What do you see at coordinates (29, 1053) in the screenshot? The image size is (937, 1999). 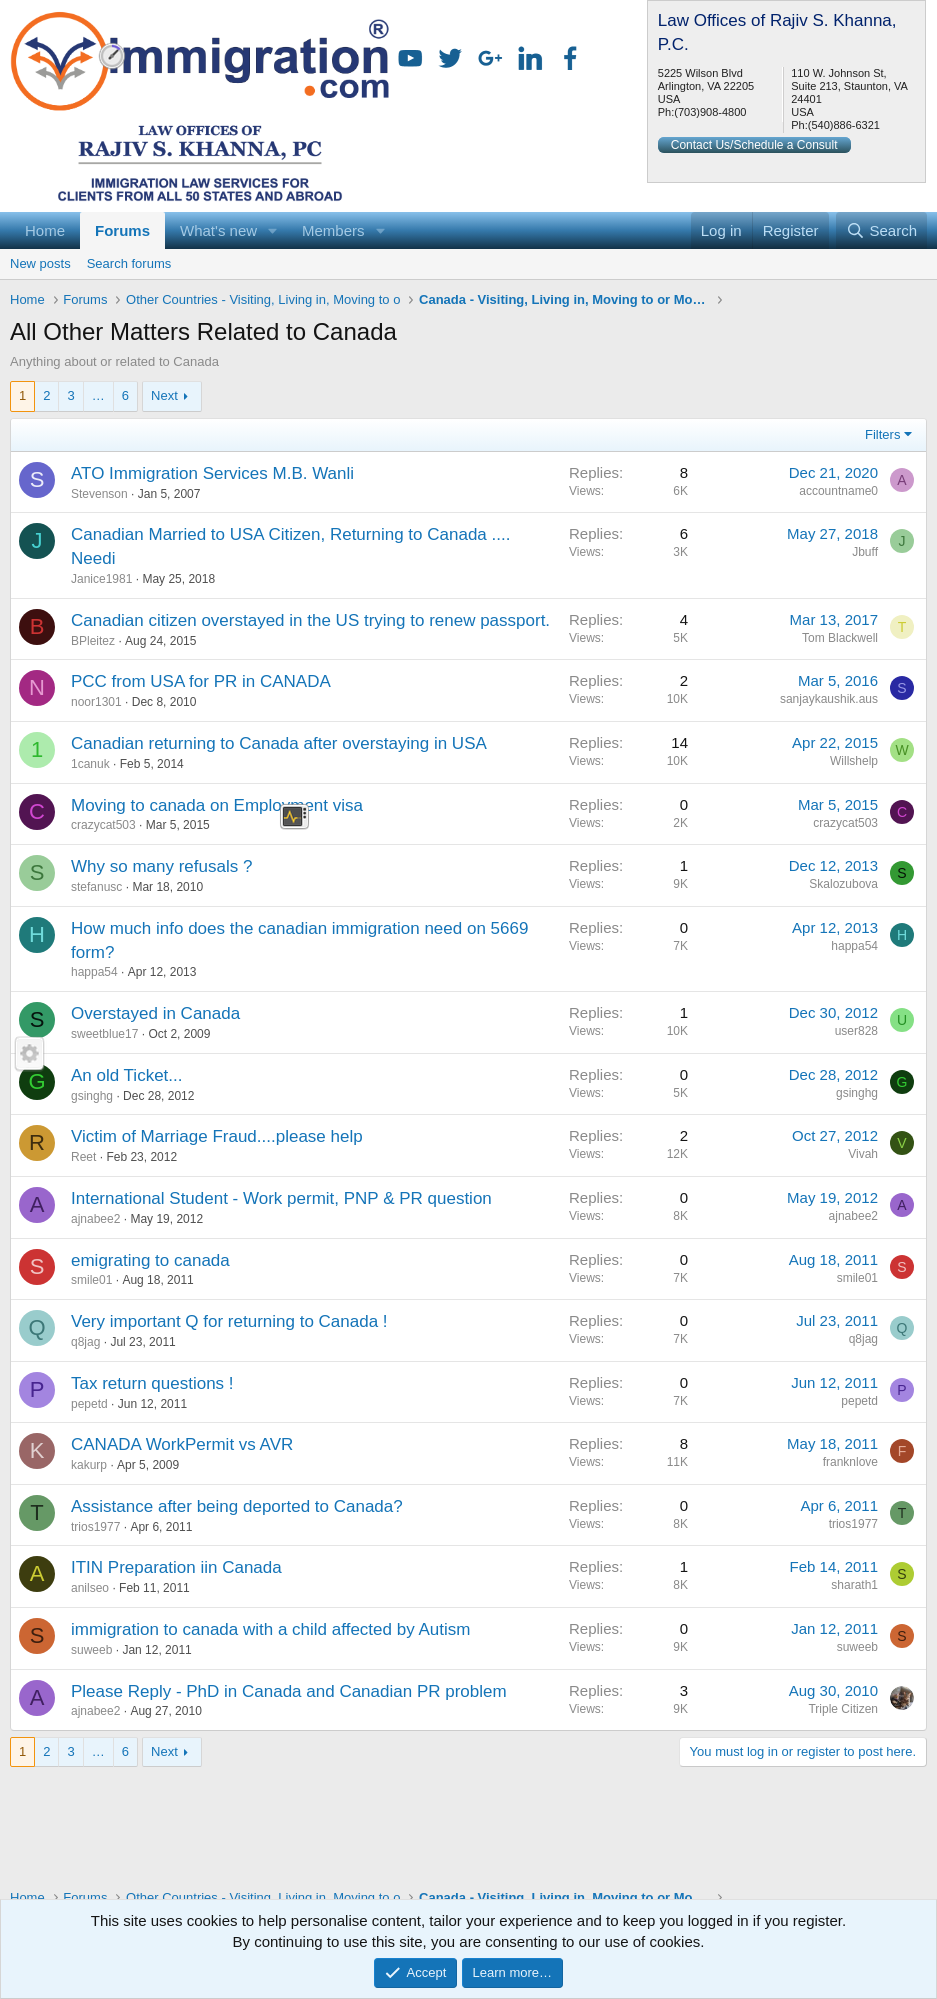 I see `a desktop application shortcut file` at bounding box center [29, 1053].